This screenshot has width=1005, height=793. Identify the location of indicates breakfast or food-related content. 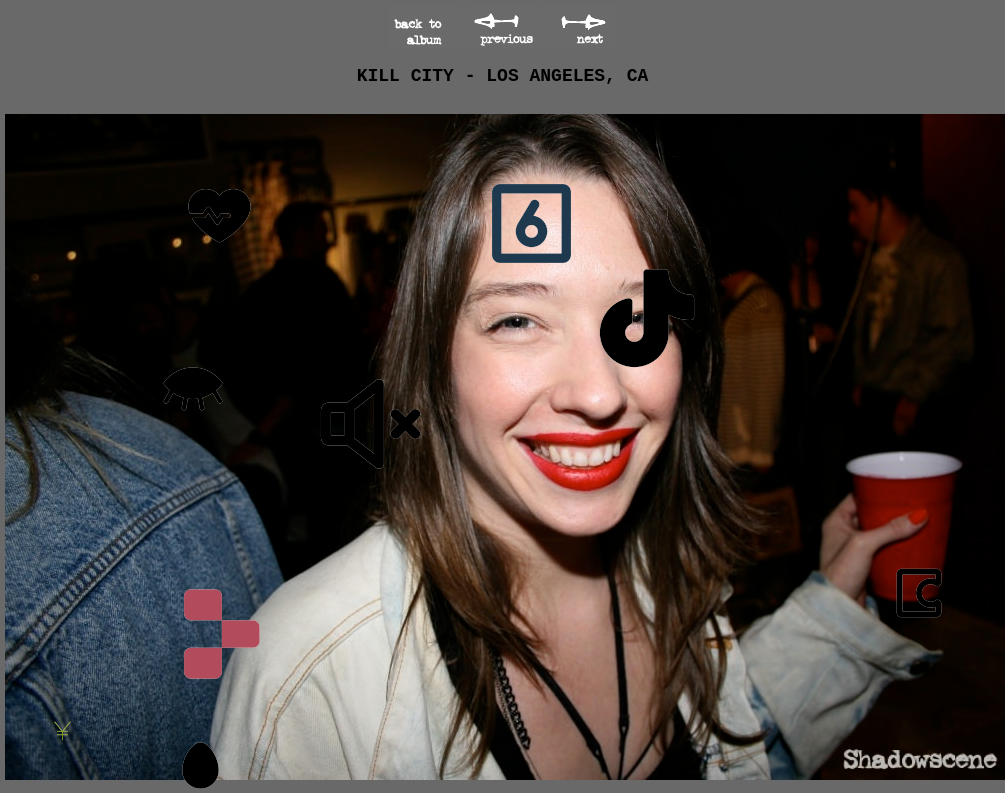
(200, 765).